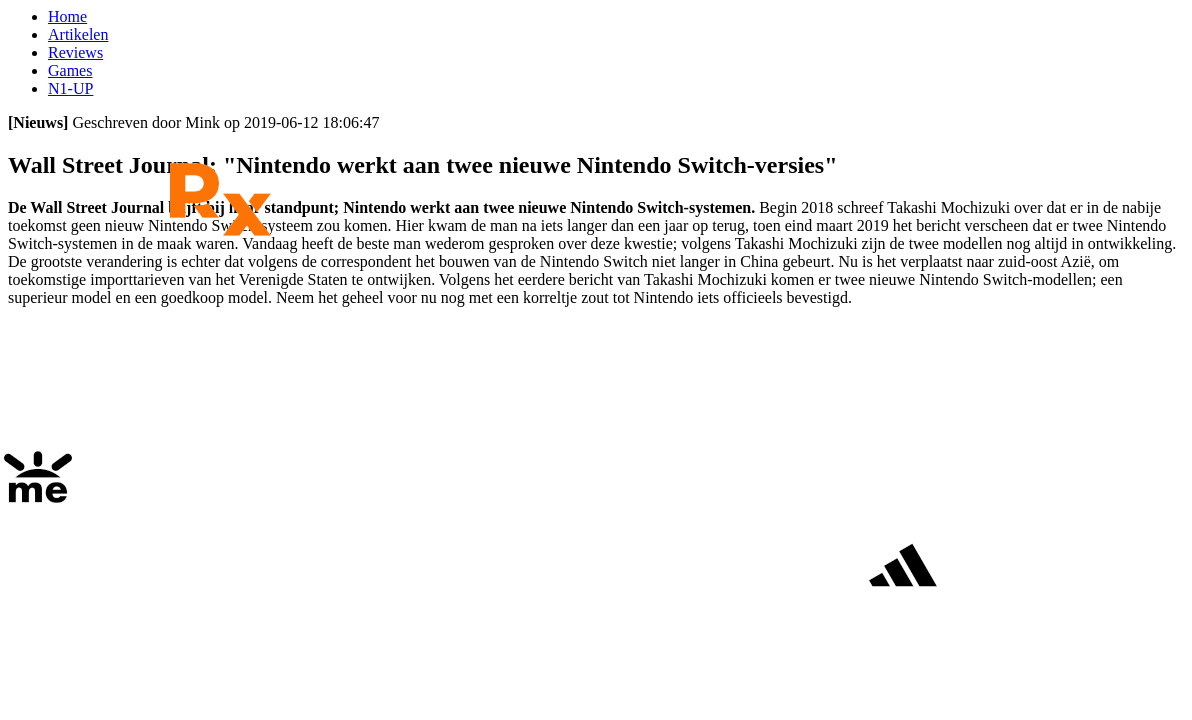 Image resolution: width=1192 pixels, height=720 pixels. What do you see at coordinates (38, 477) in the screenshot?
I see `visit GoFundMe website or app` at bounding box center [38, 477].